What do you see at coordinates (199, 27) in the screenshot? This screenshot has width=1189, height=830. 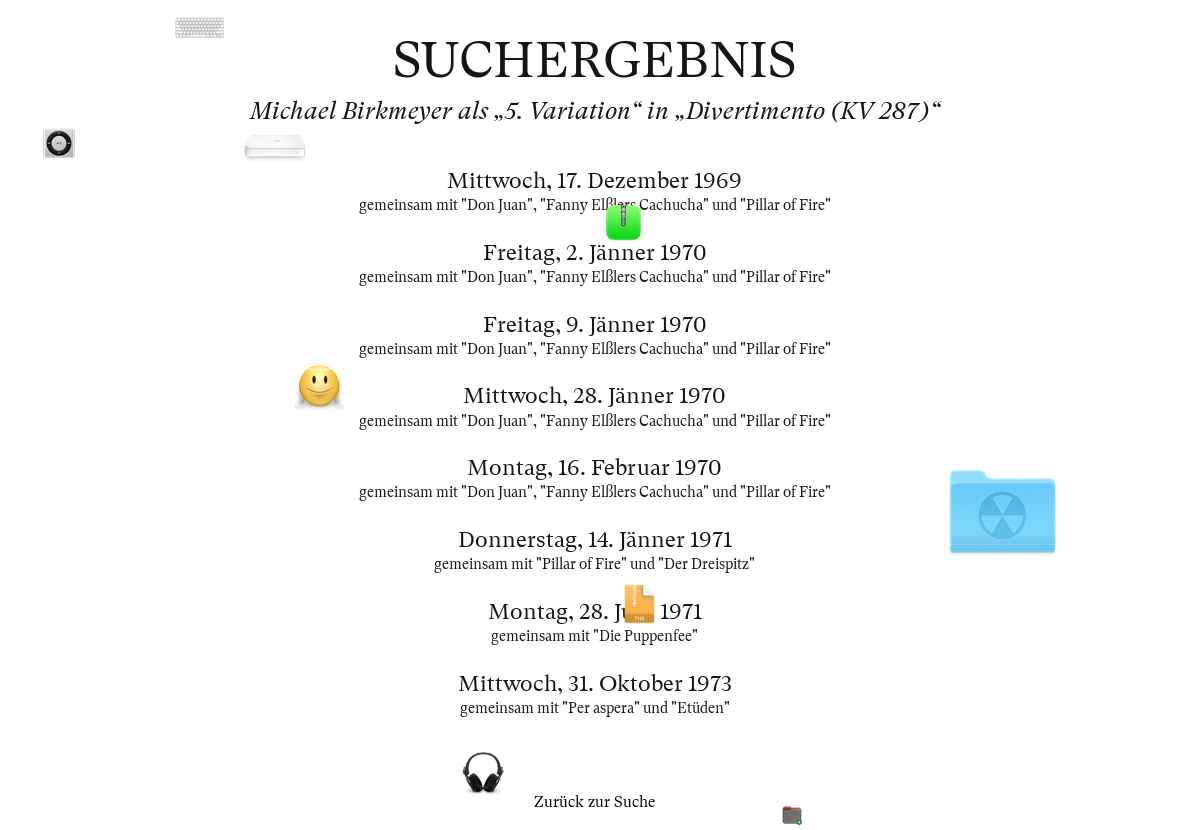 I see `connect a bluetooth keyboard` at bounding box center [199, 27].